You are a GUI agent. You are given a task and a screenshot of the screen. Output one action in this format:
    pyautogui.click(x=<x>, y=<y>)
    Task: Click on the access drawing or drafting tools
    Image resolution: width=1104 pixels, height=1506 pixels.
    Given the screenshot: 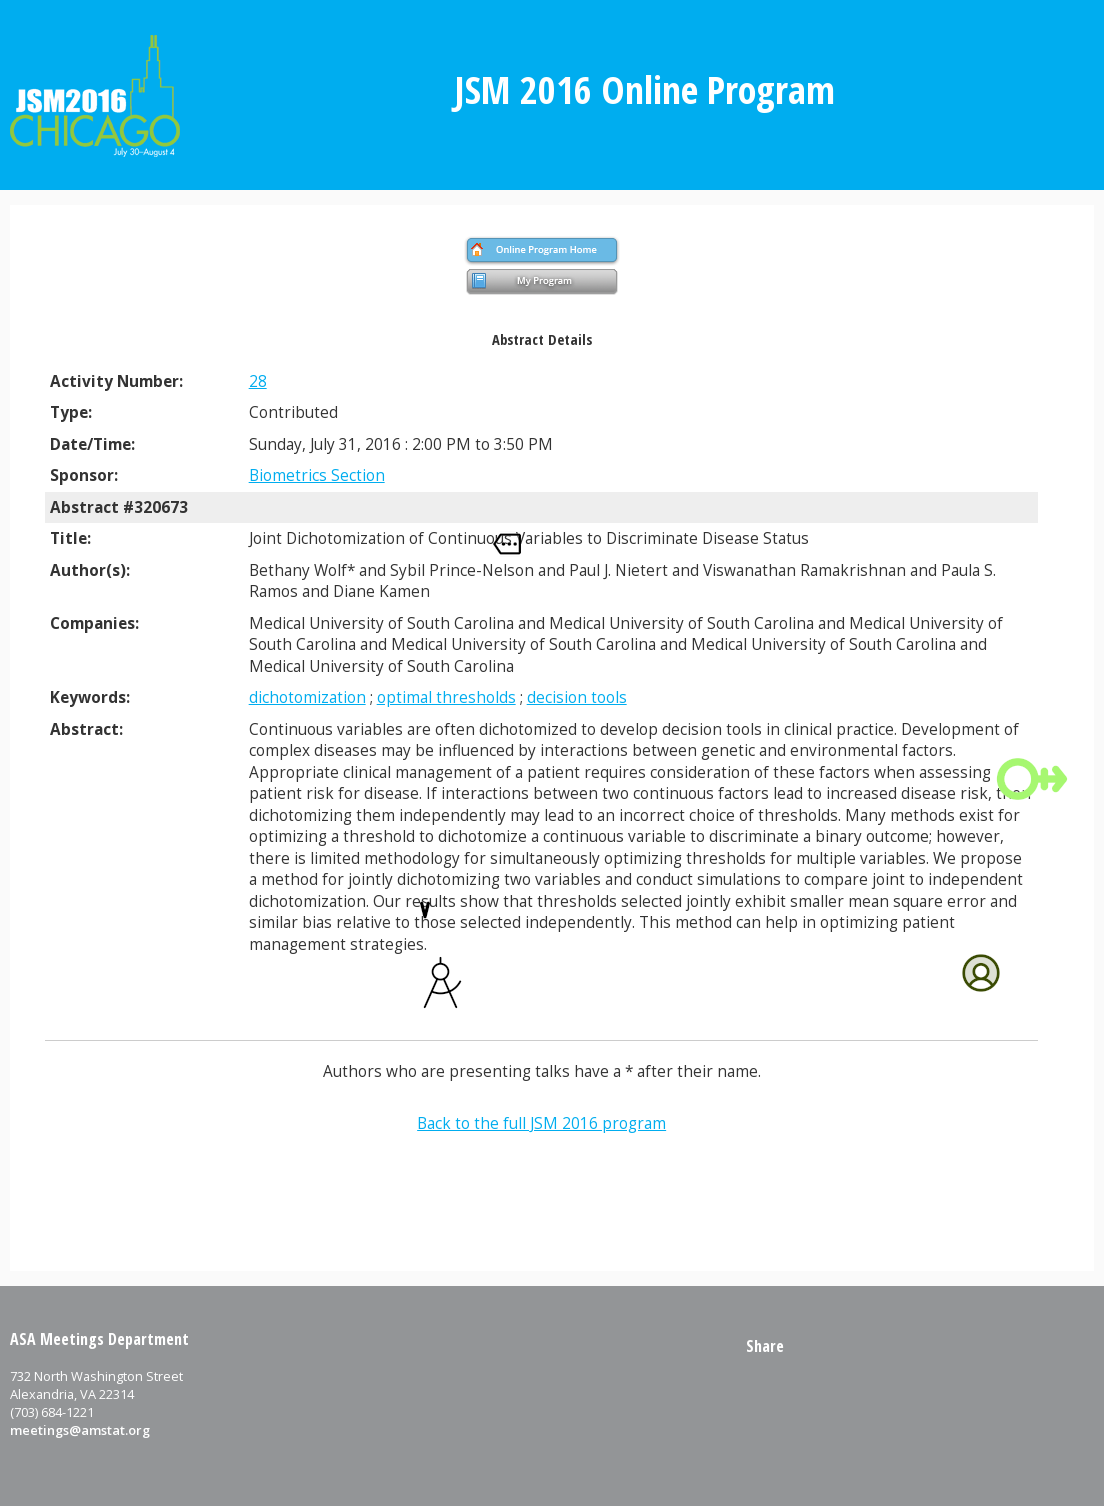 What is the action you would take?
    pyautogui.click(x=440, y=983)
    